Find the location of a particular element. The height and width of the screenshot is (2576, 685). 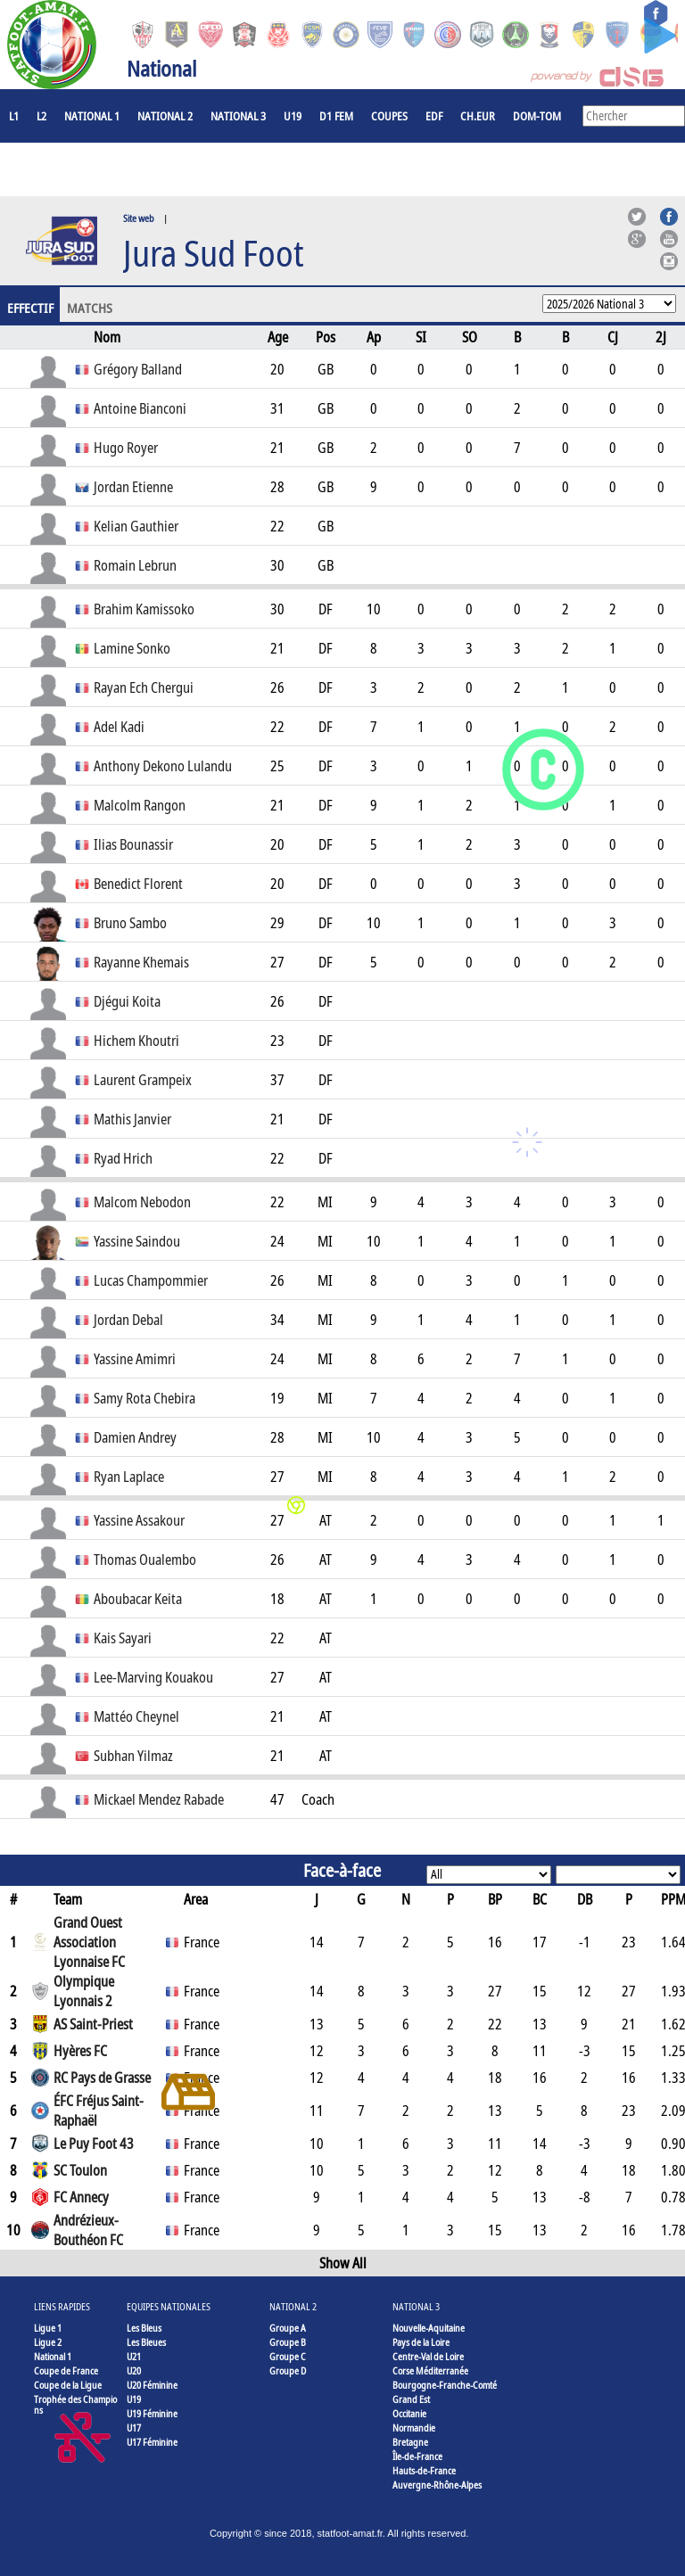

access solar energy or roof panel settings is located at coordinates (188, 2094).